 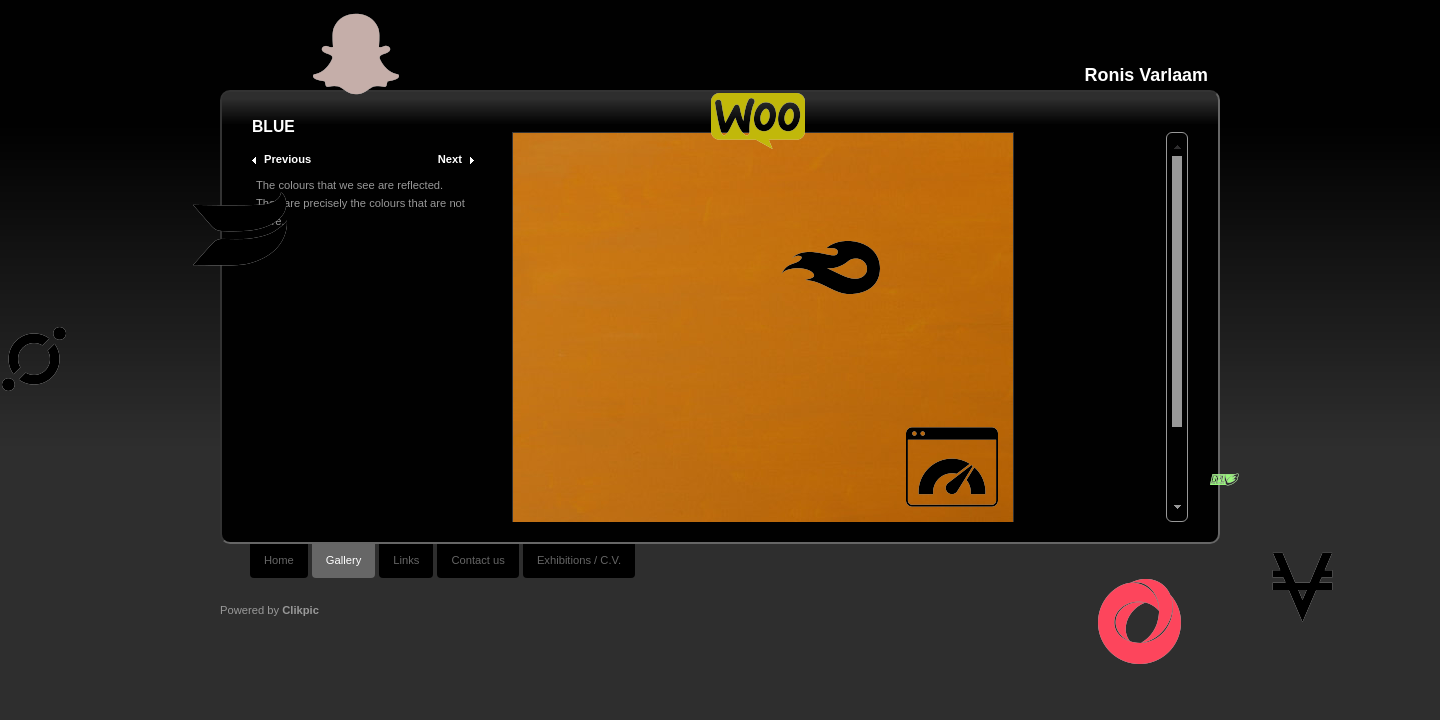 I want to click on open Google PageSpeed Insights, so click(x=952, y=467).